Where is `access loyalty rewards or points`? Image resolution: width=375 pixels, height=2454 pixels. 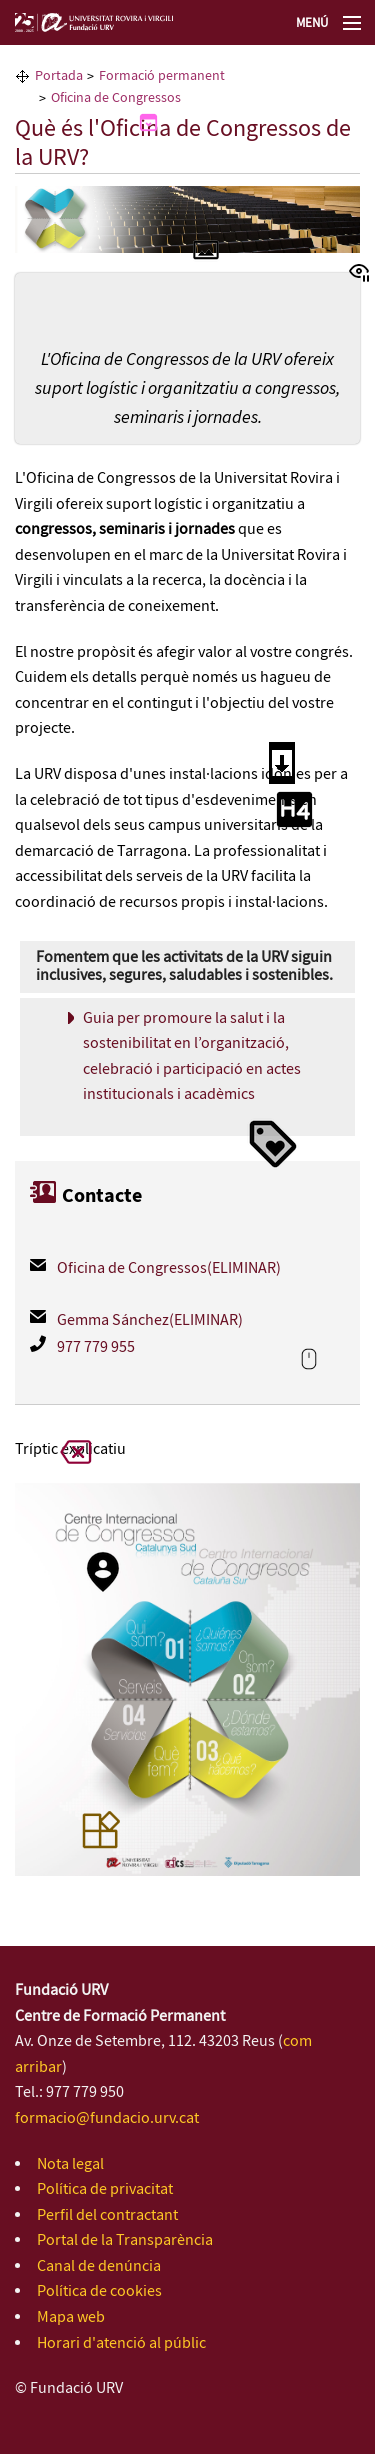 access loyalty rewards or points is located at coordinates (273, 1144).